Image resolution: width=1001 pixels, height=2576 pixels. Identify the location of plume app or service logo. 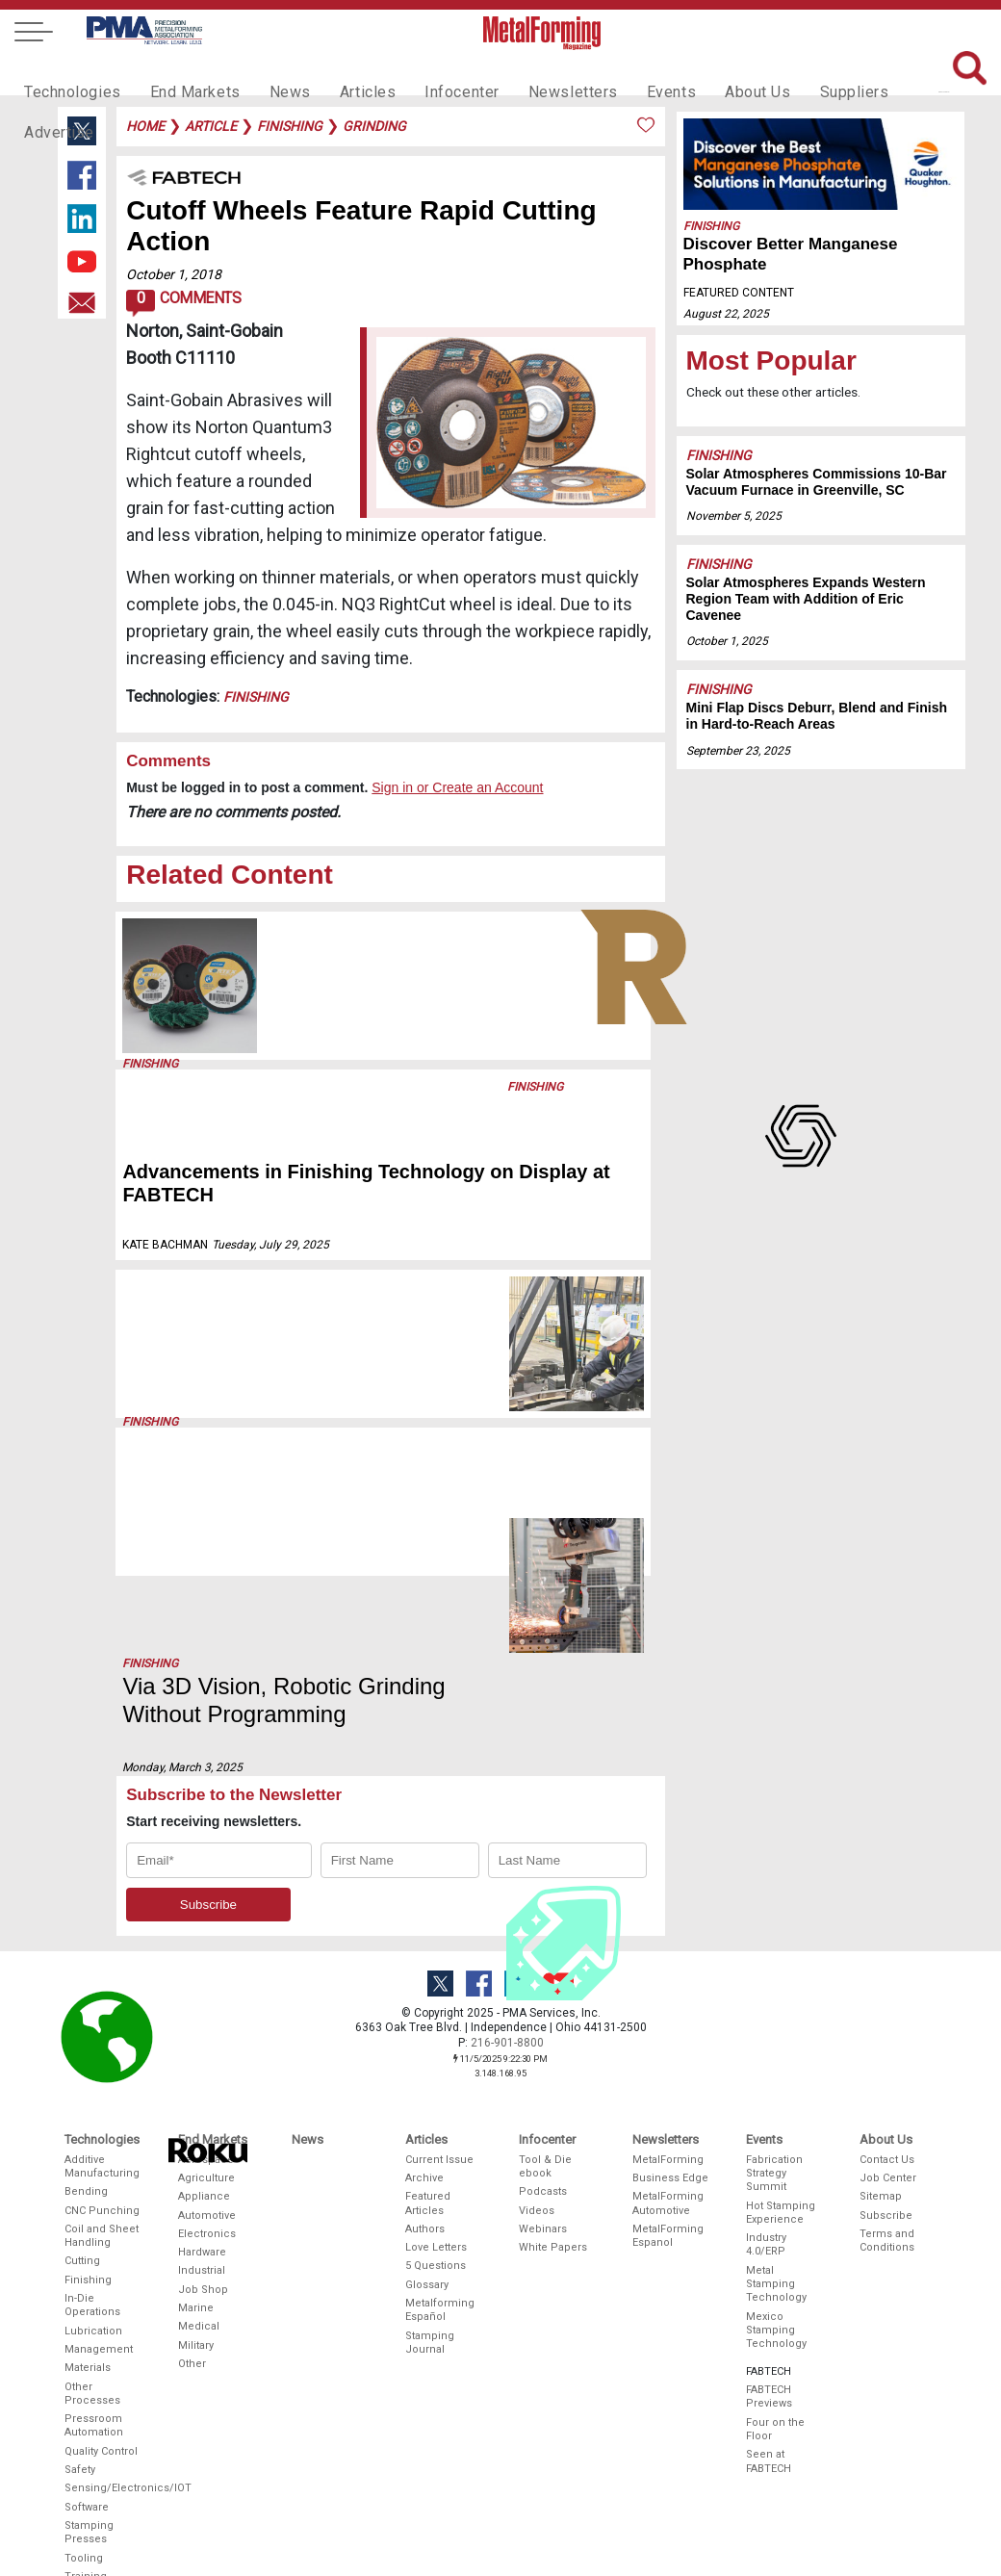
(801, 1136).